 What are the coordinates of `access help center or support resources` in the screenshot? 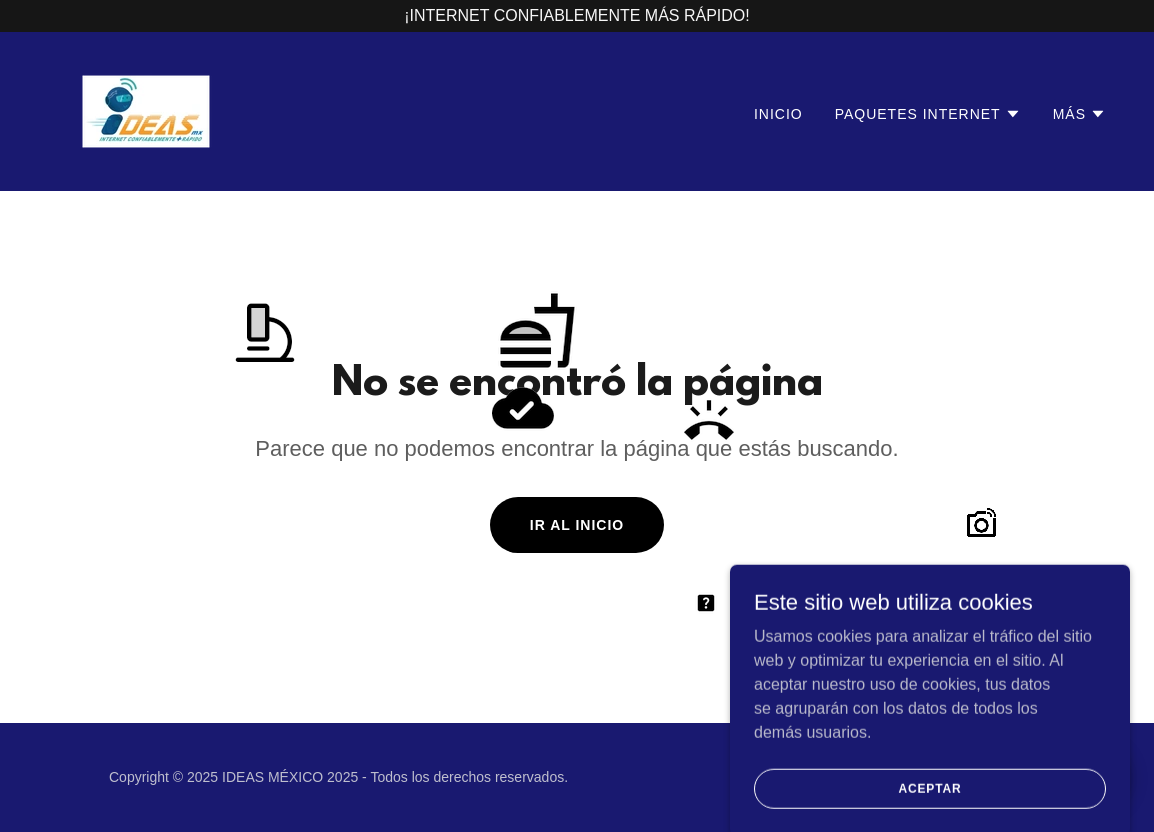 It's located at (706, 603).